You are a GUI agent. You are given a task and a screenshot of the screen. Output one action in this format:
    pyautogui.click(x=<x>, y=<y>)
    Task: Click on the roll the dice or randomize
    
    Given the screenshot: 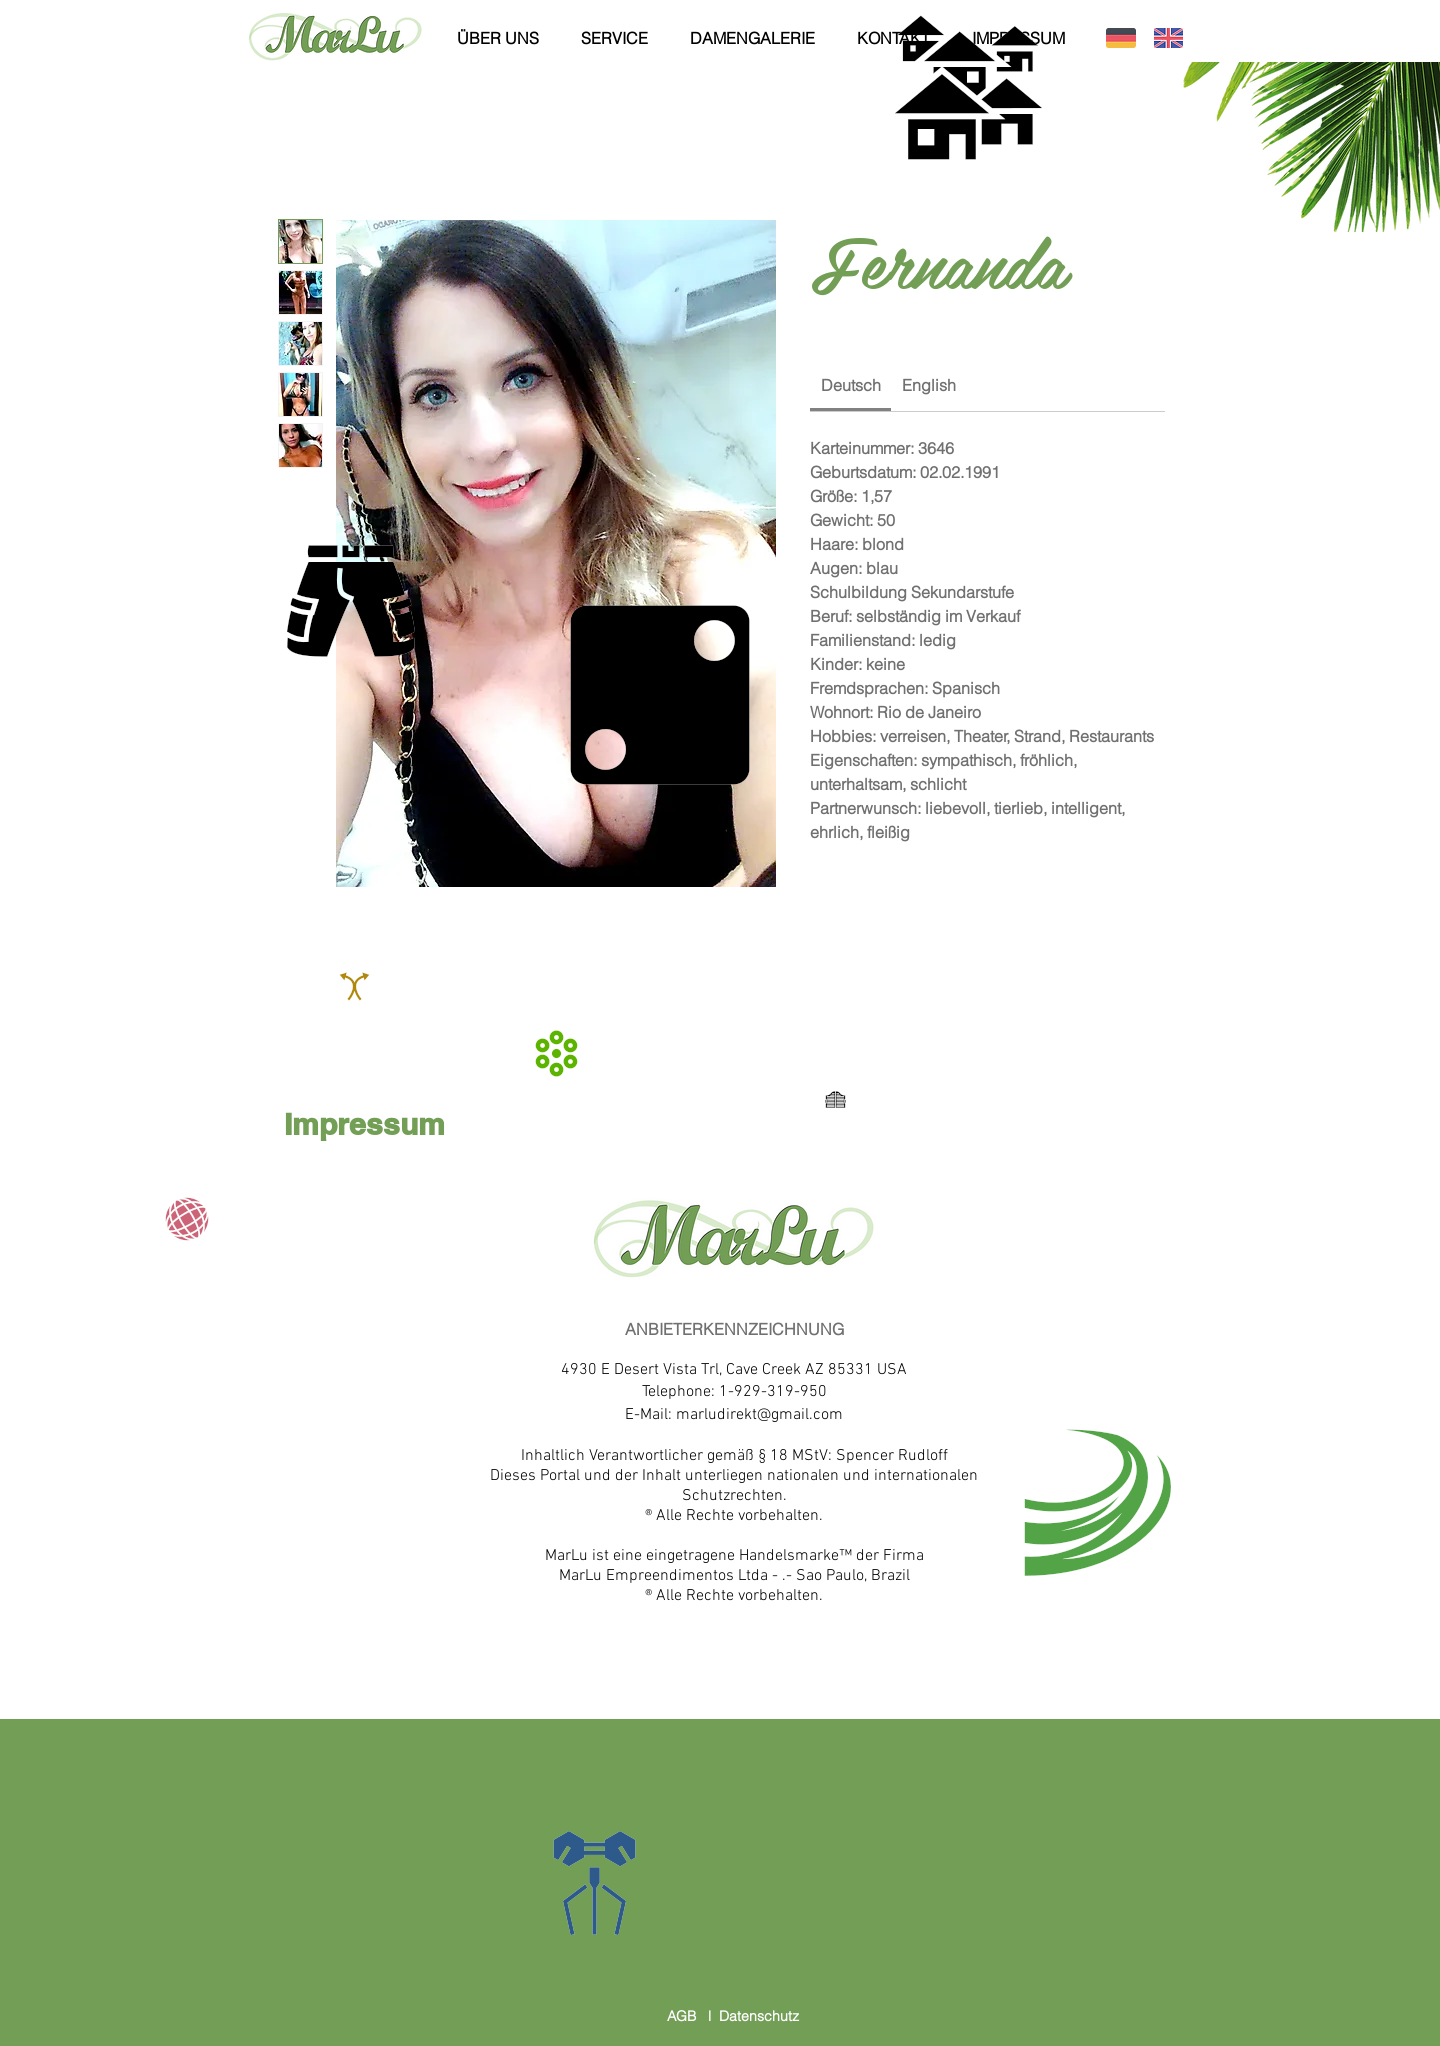 What is the action you would take?
    pyautogui.click(x=660, y=695)
    